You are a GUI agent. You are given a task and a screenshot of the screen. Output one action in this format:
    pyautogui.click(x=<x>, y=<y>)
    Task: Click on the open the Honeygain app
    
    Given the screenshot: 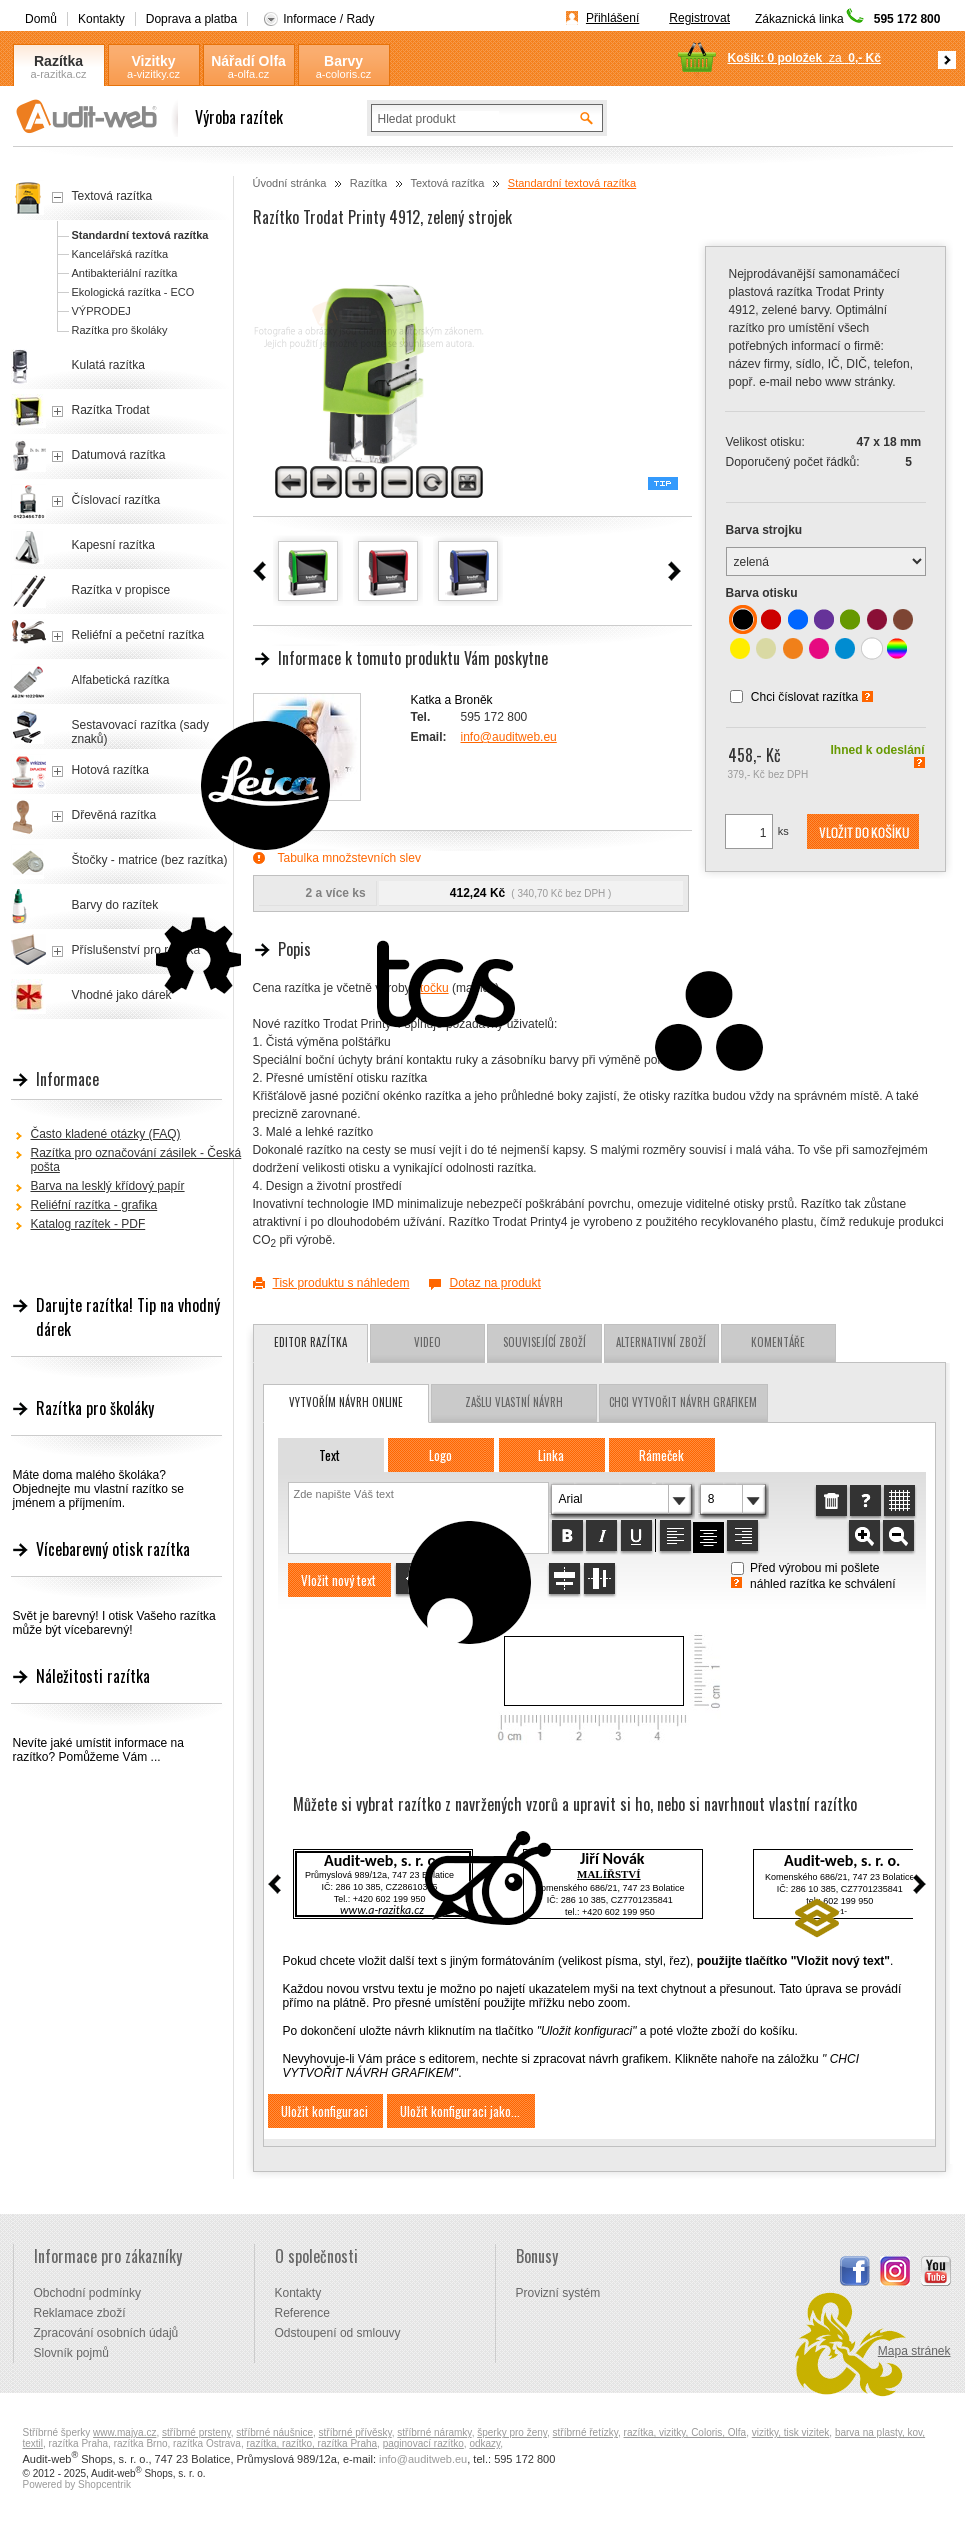 What is the action you would take?
    pyautogui.click(x=488, y=1878)
    